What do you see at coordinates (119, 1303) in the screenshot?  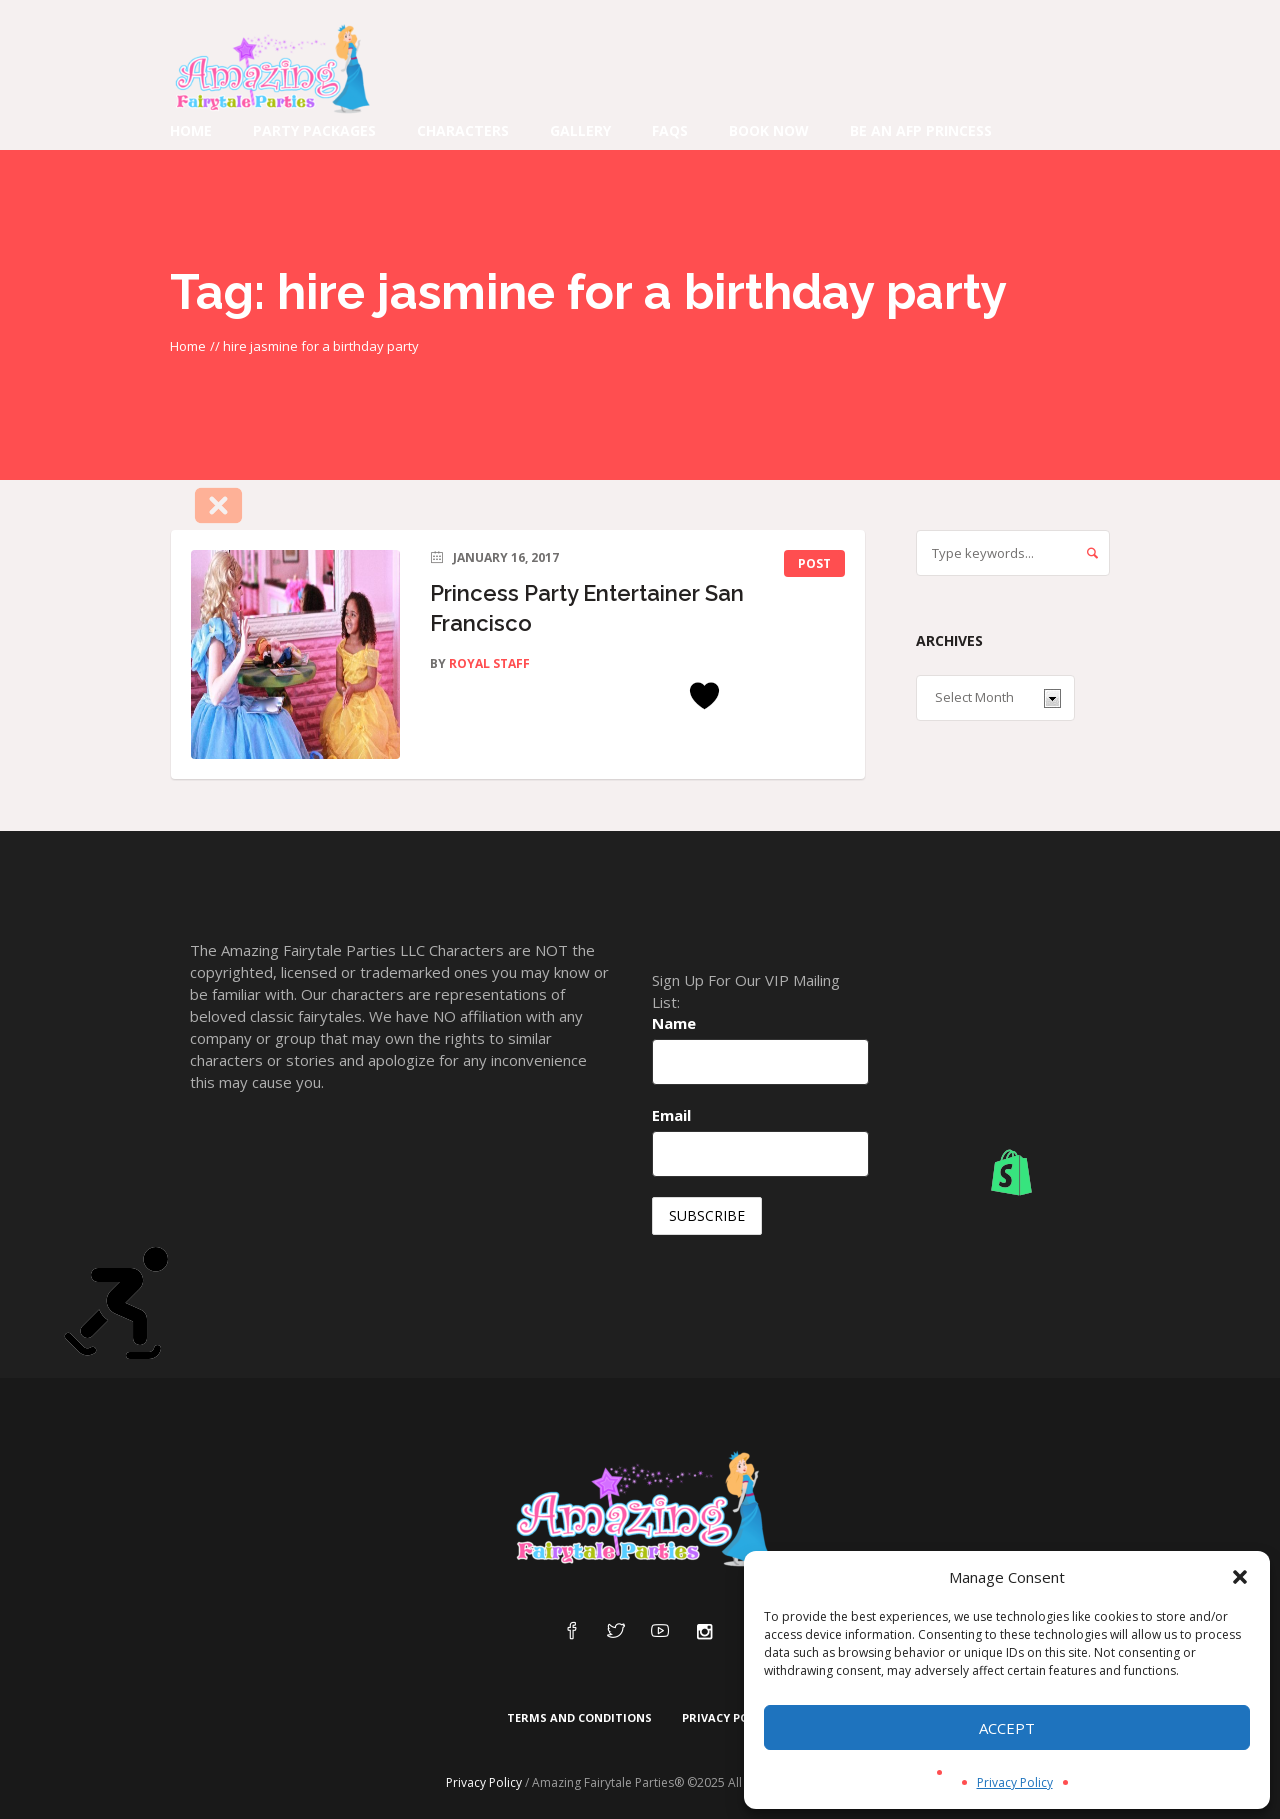 I see `access ice skating activities or locations` at bounding box center [119, 1303].